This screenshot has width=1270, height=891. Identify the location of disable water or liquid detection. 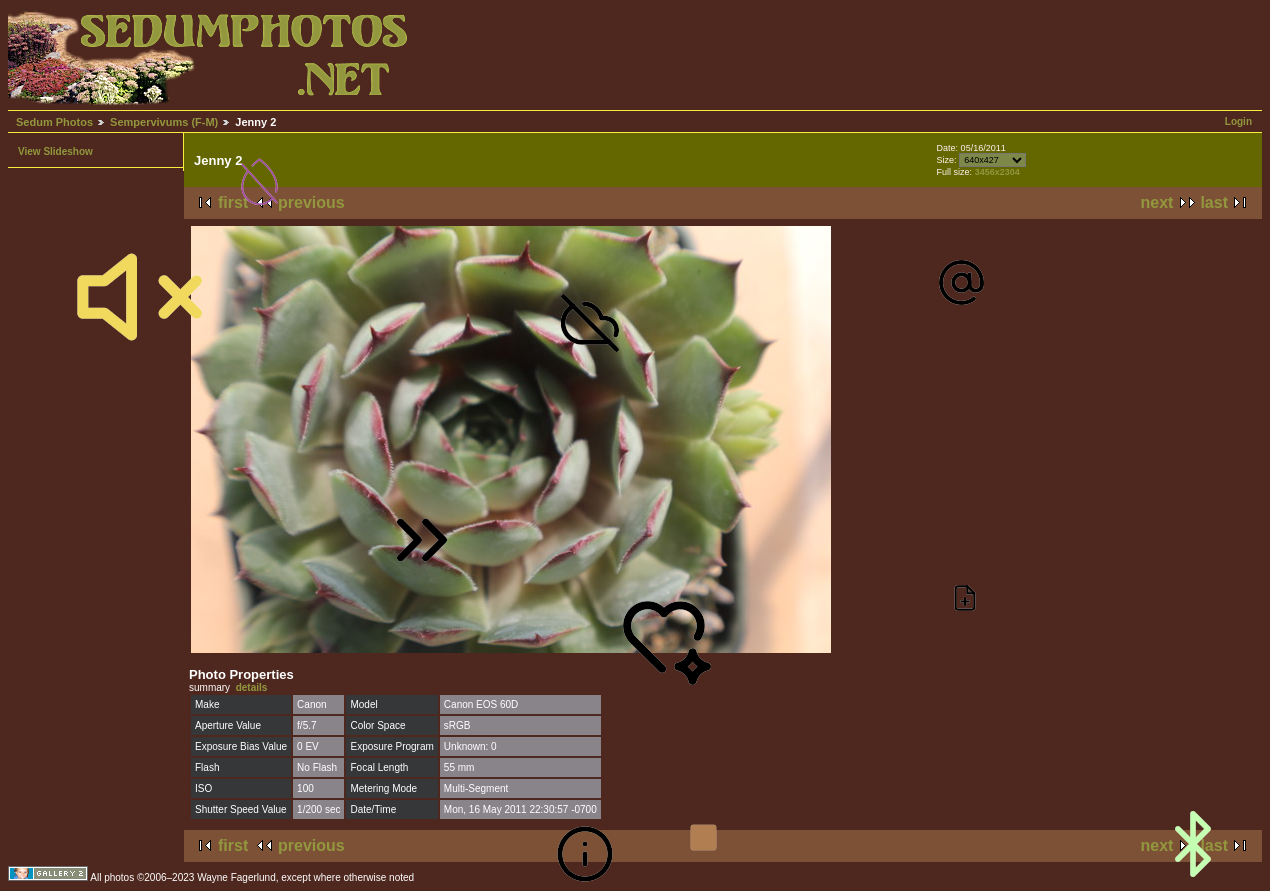
(259, 183).